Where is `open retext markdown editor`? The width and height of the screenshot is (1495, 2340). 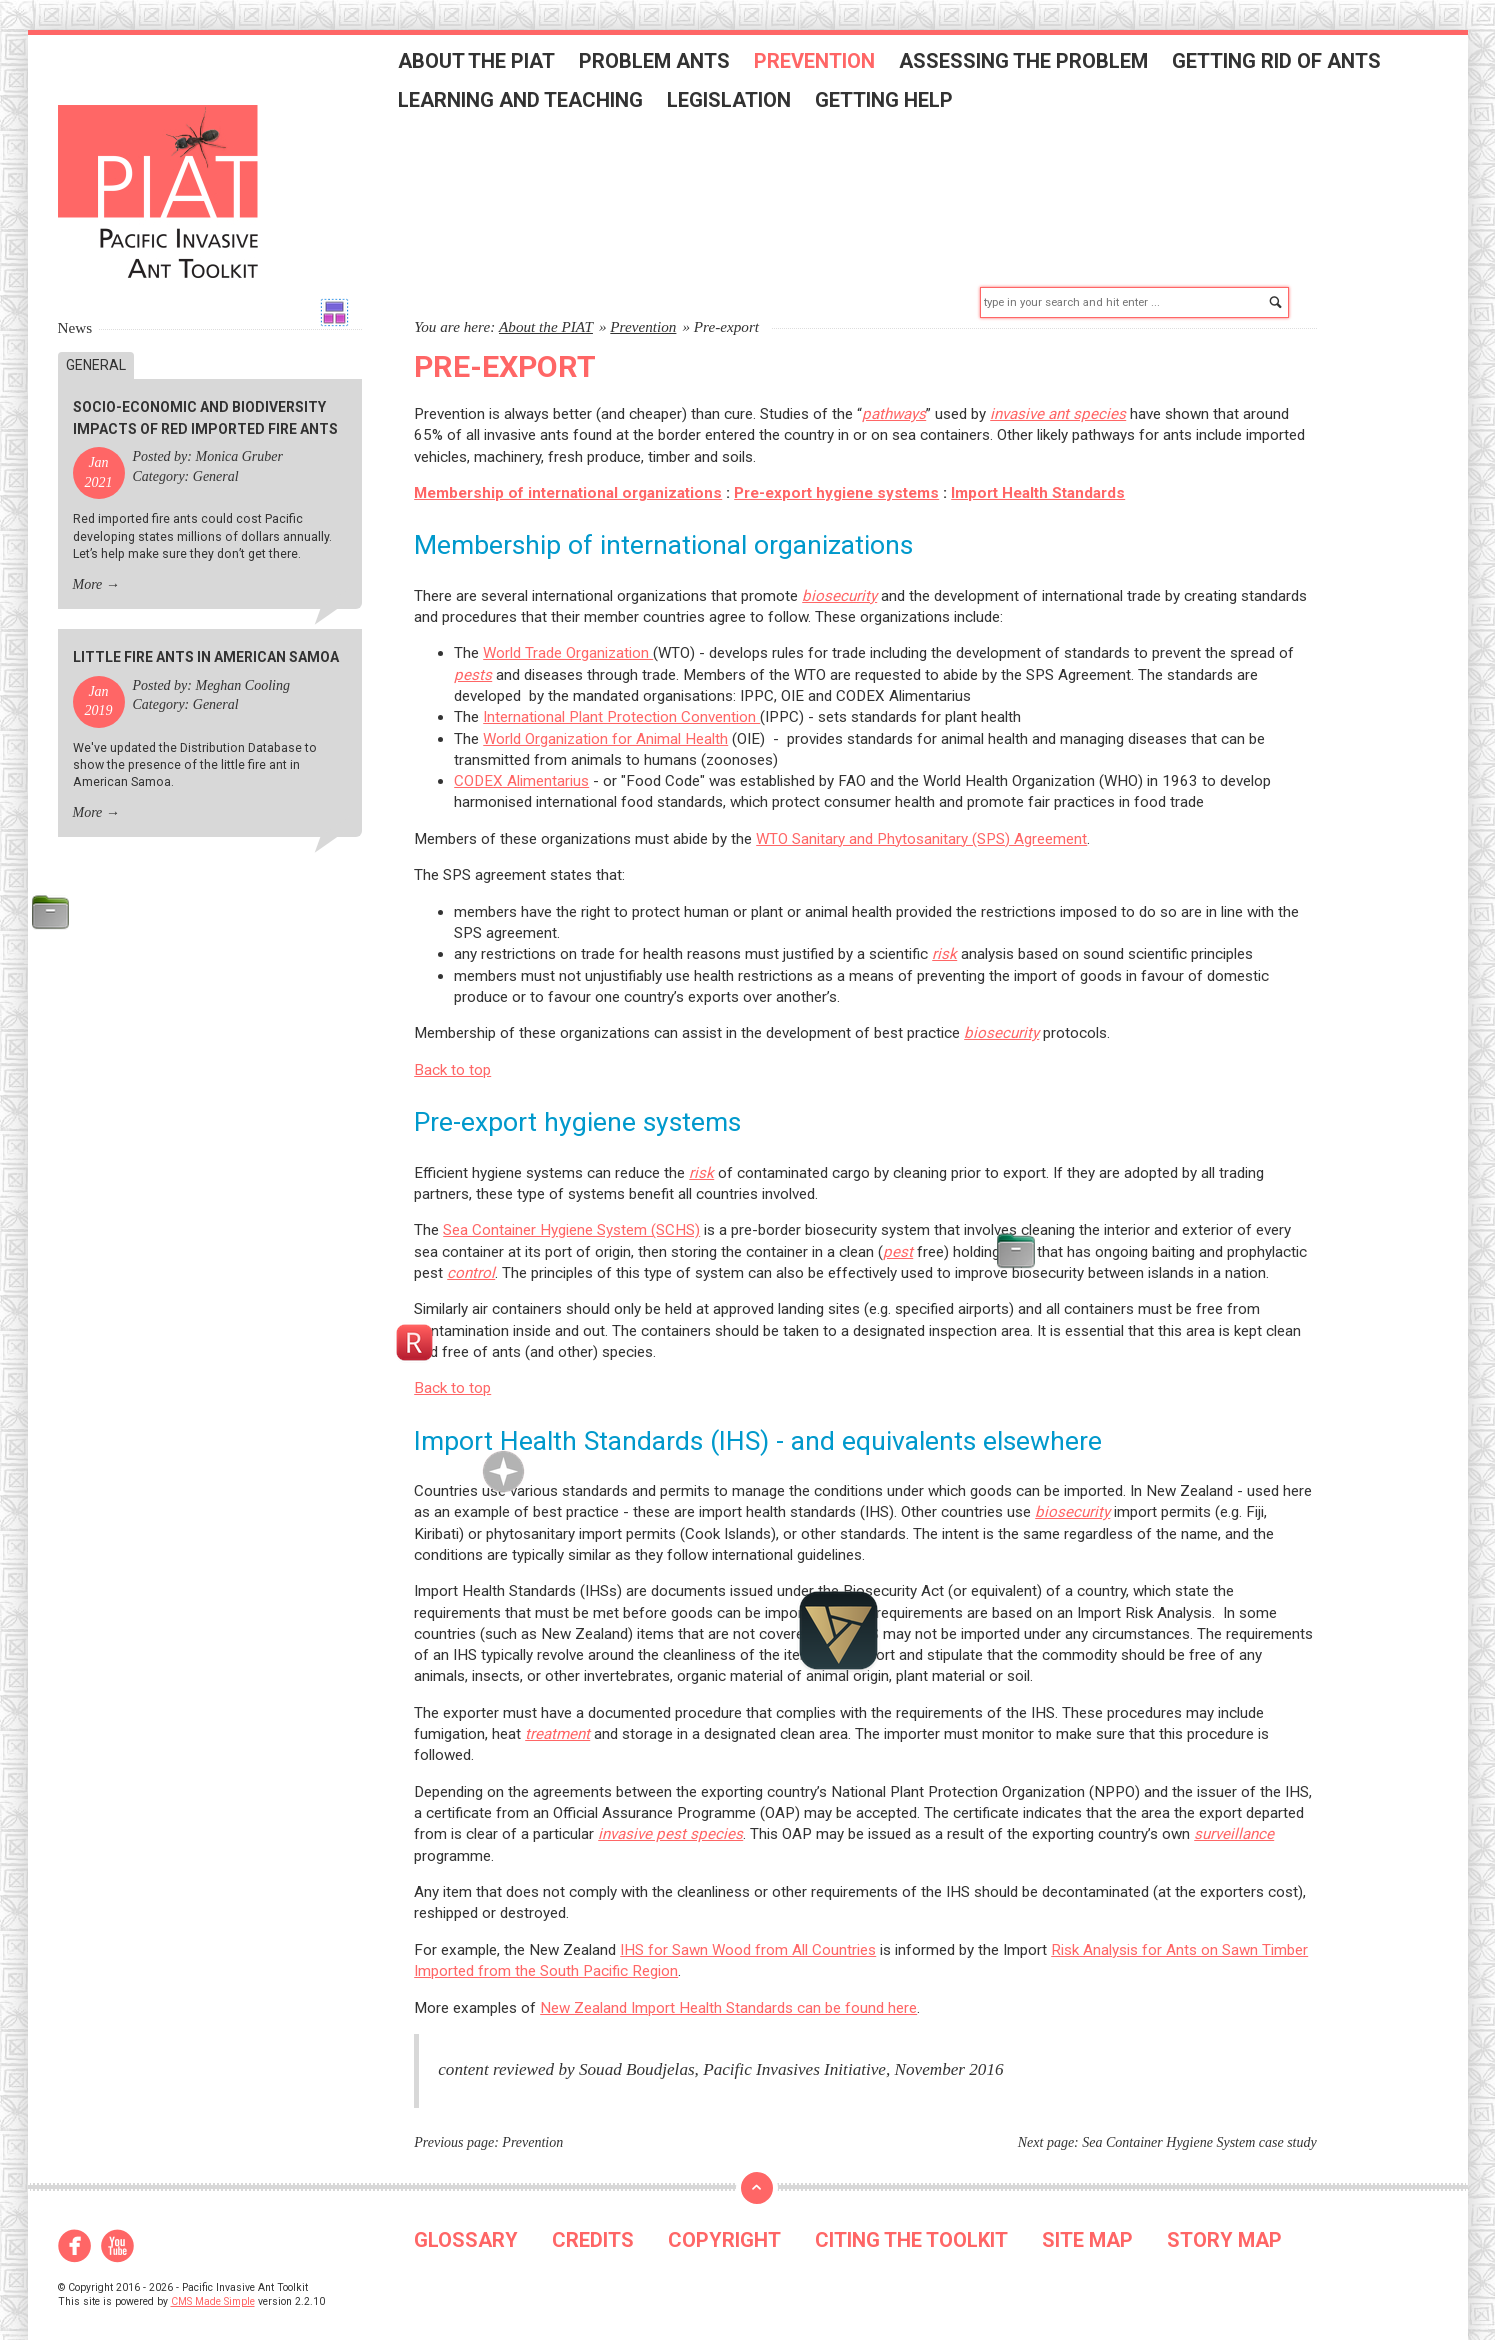 open retext markdown editor is located at coordinates (414, 1342).